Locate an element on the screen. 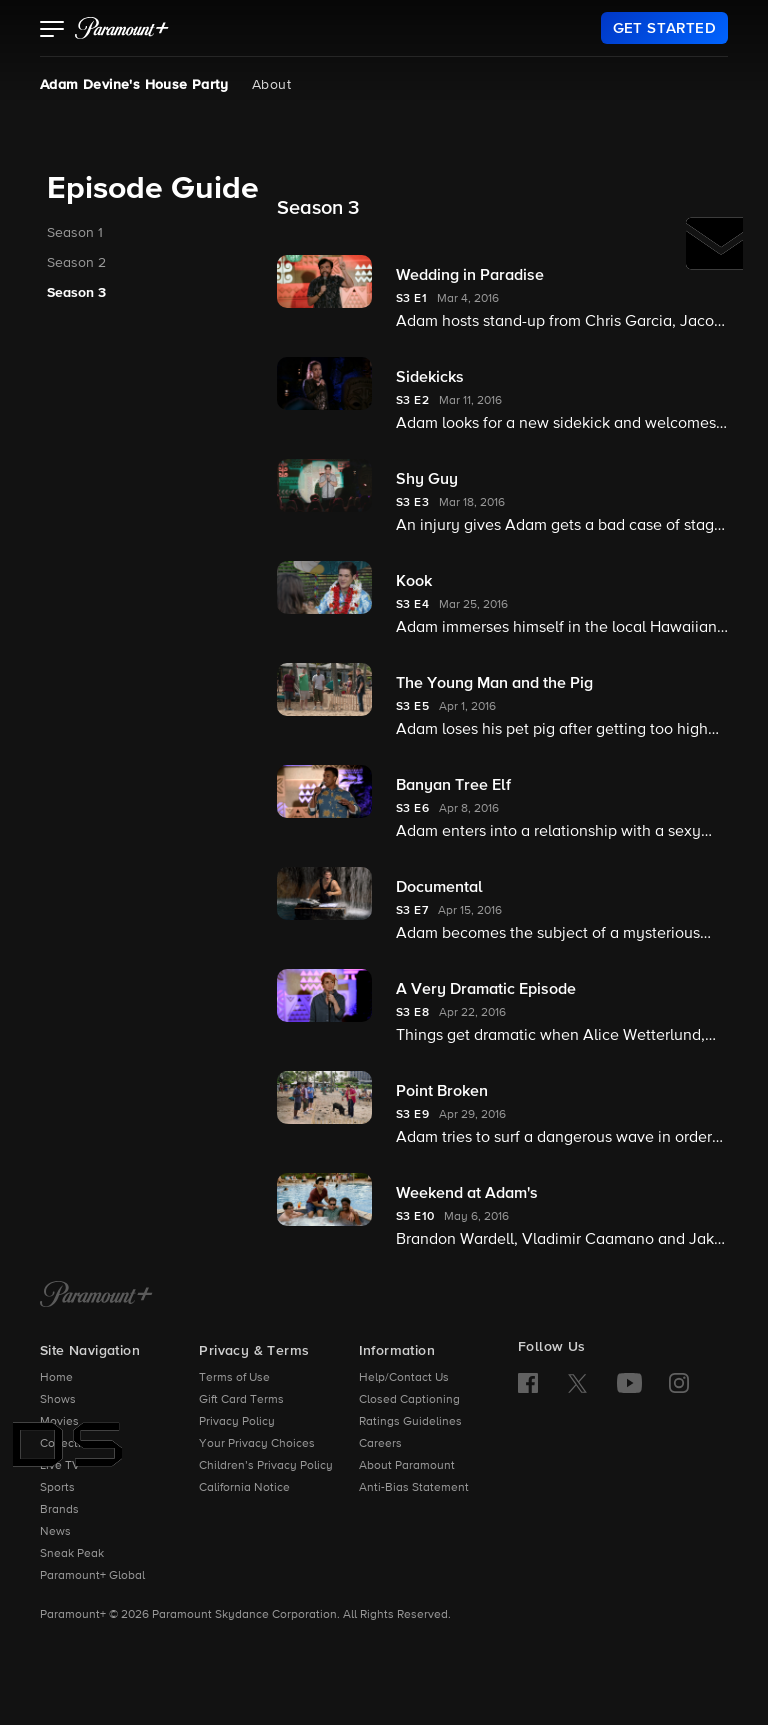  mailbox.org email service logo is located at coordinates (714, 243).